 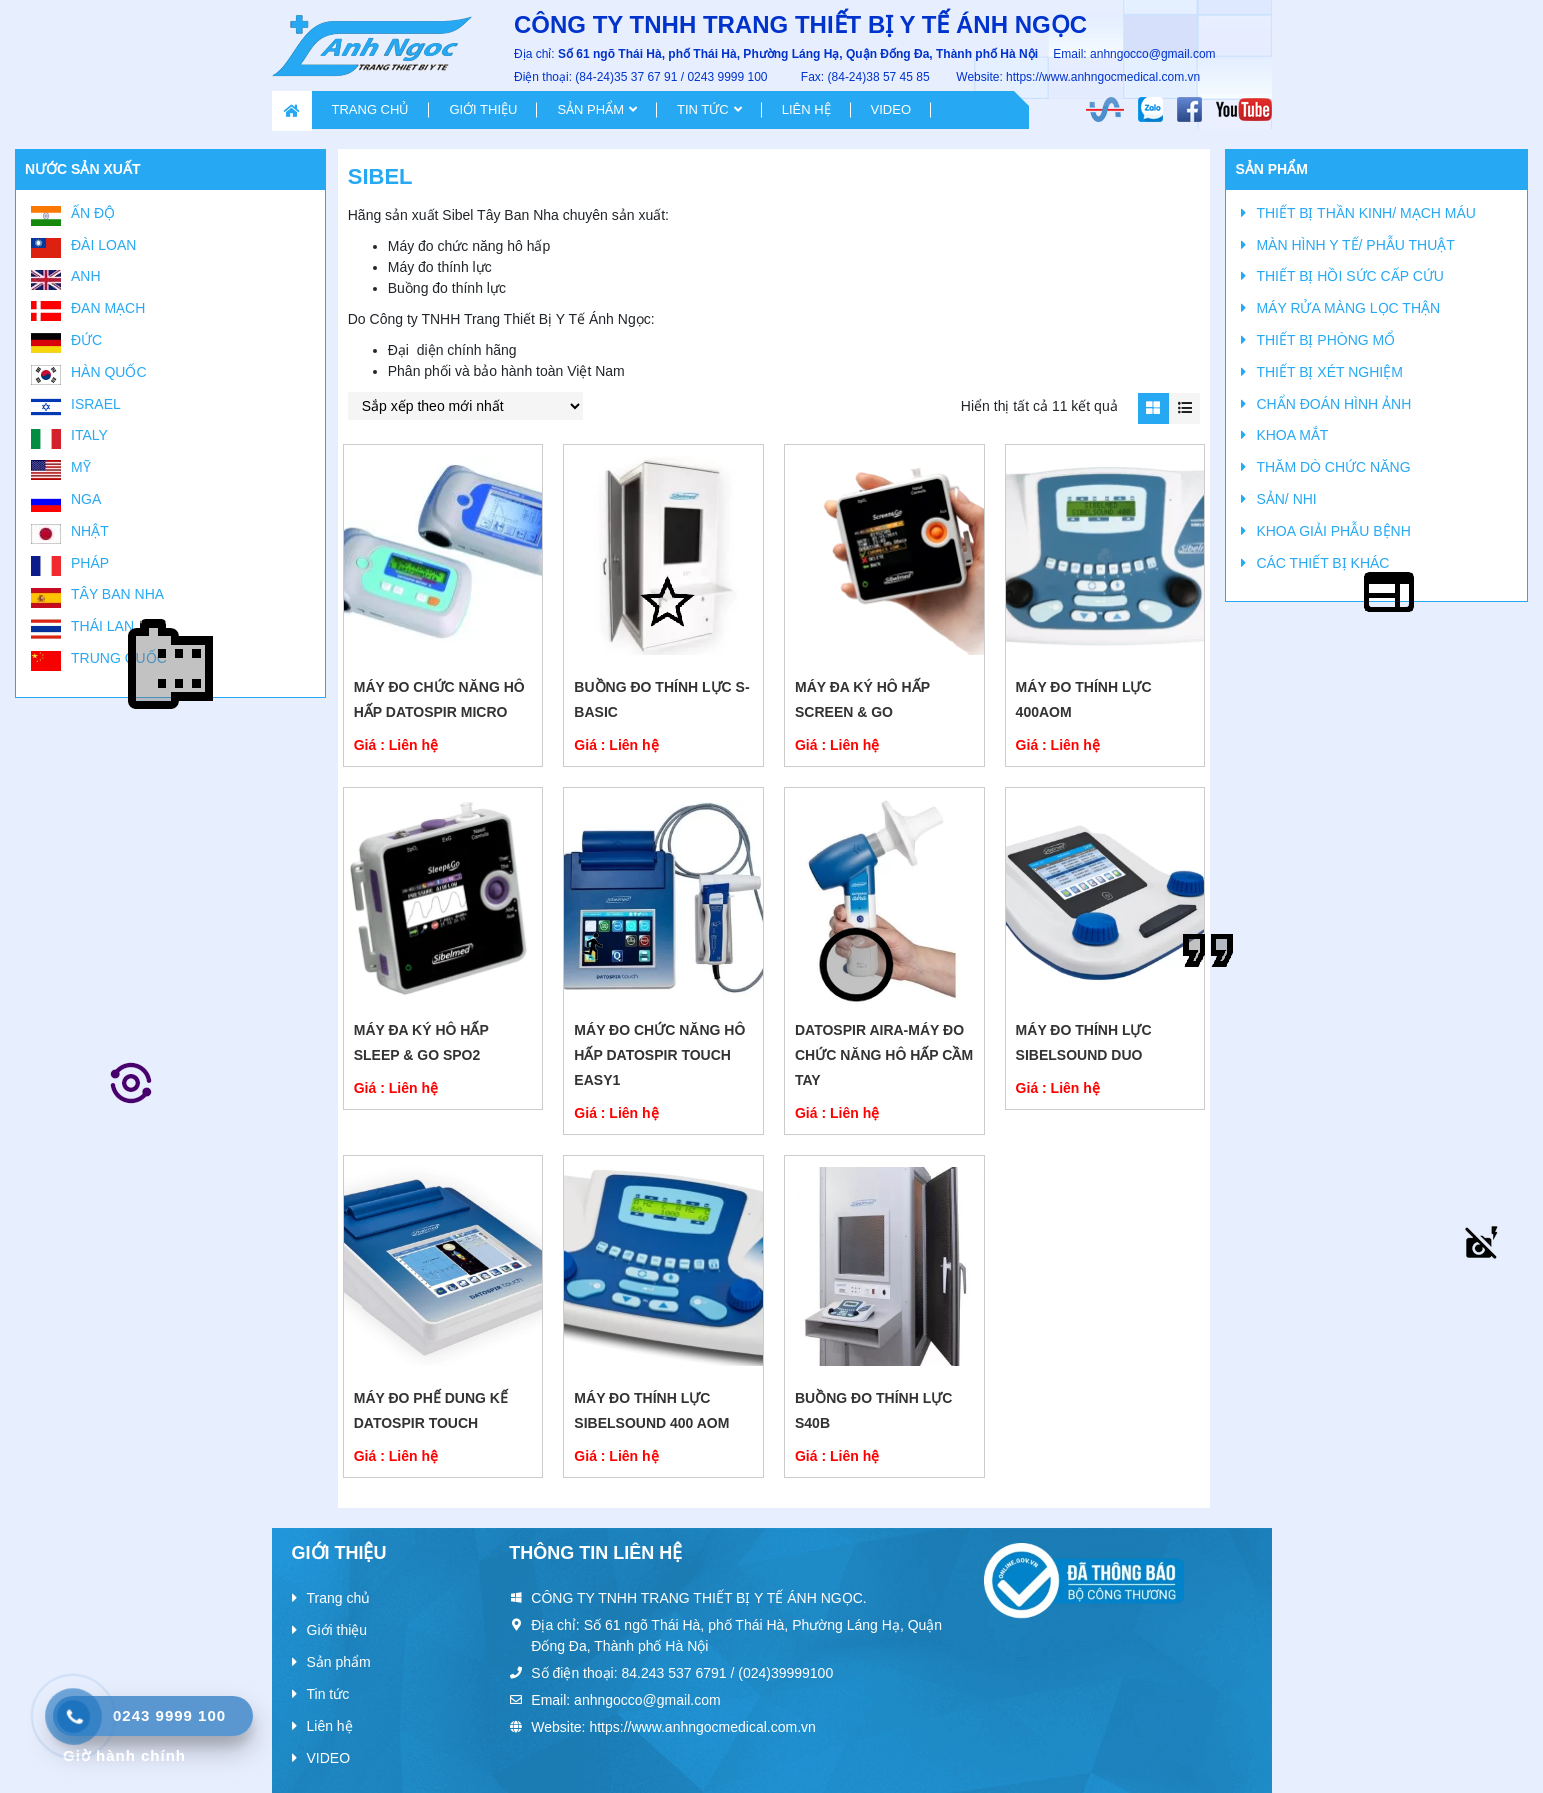 What do you see at coordinates (1208, 950) in the screenshot?
I see `insert a block quote` at bounding box center [1208, 950].